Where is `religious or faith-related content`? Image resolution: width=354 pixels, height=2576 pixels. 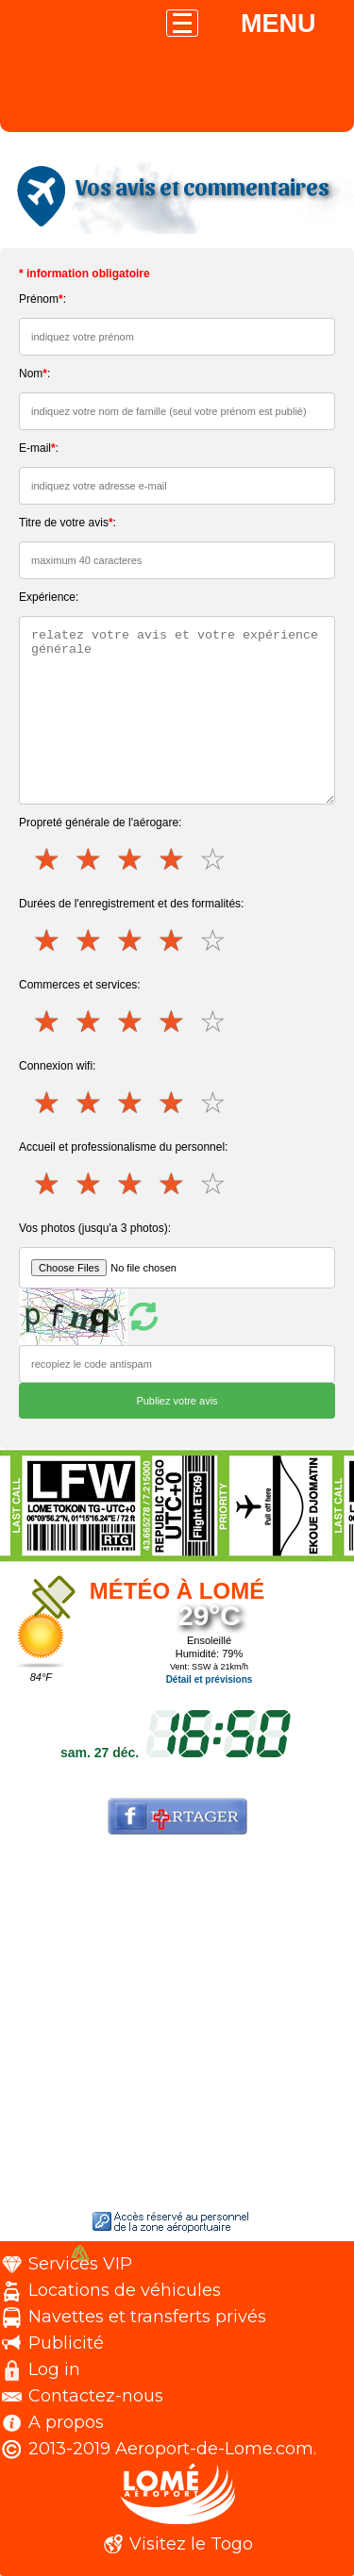
religious or faith-related content is located at coordinates (161, 1820).